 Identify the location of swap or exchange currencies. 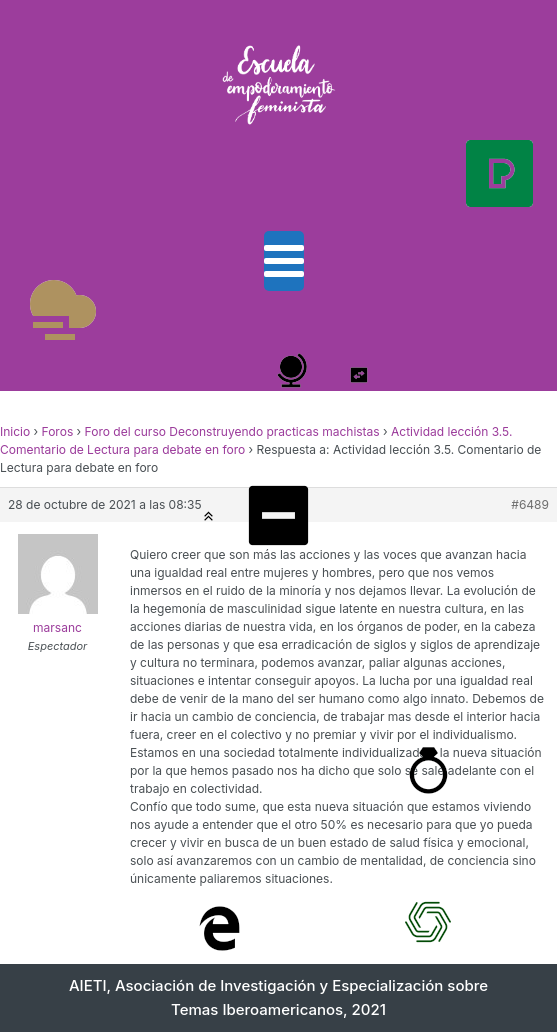
(359, 375).